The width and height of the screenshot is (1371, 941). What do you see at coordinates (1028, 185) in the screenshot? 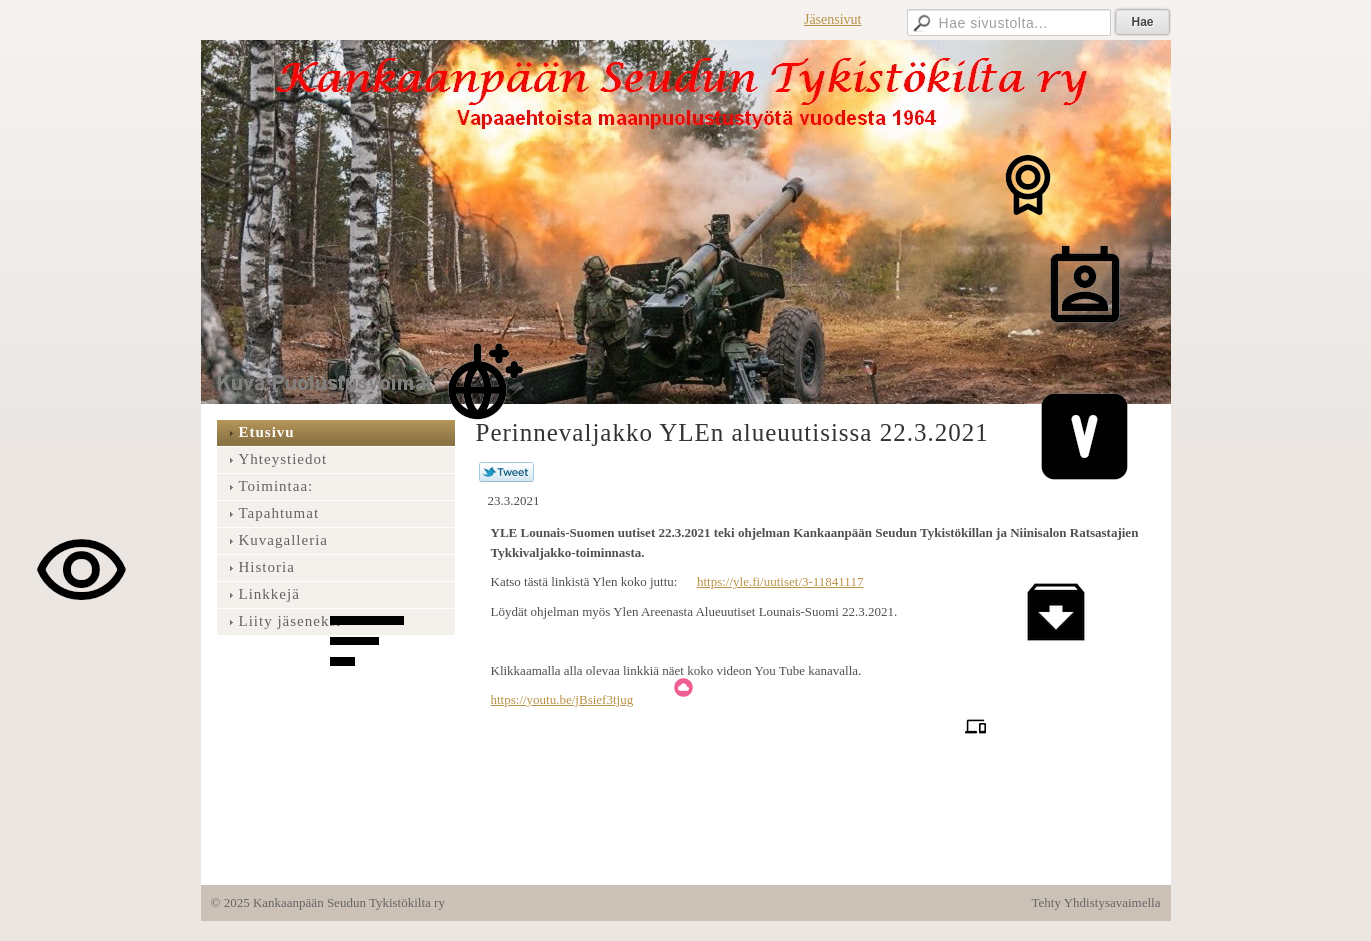
I see `view achievements or awards` at bounding box center [1028, 185].